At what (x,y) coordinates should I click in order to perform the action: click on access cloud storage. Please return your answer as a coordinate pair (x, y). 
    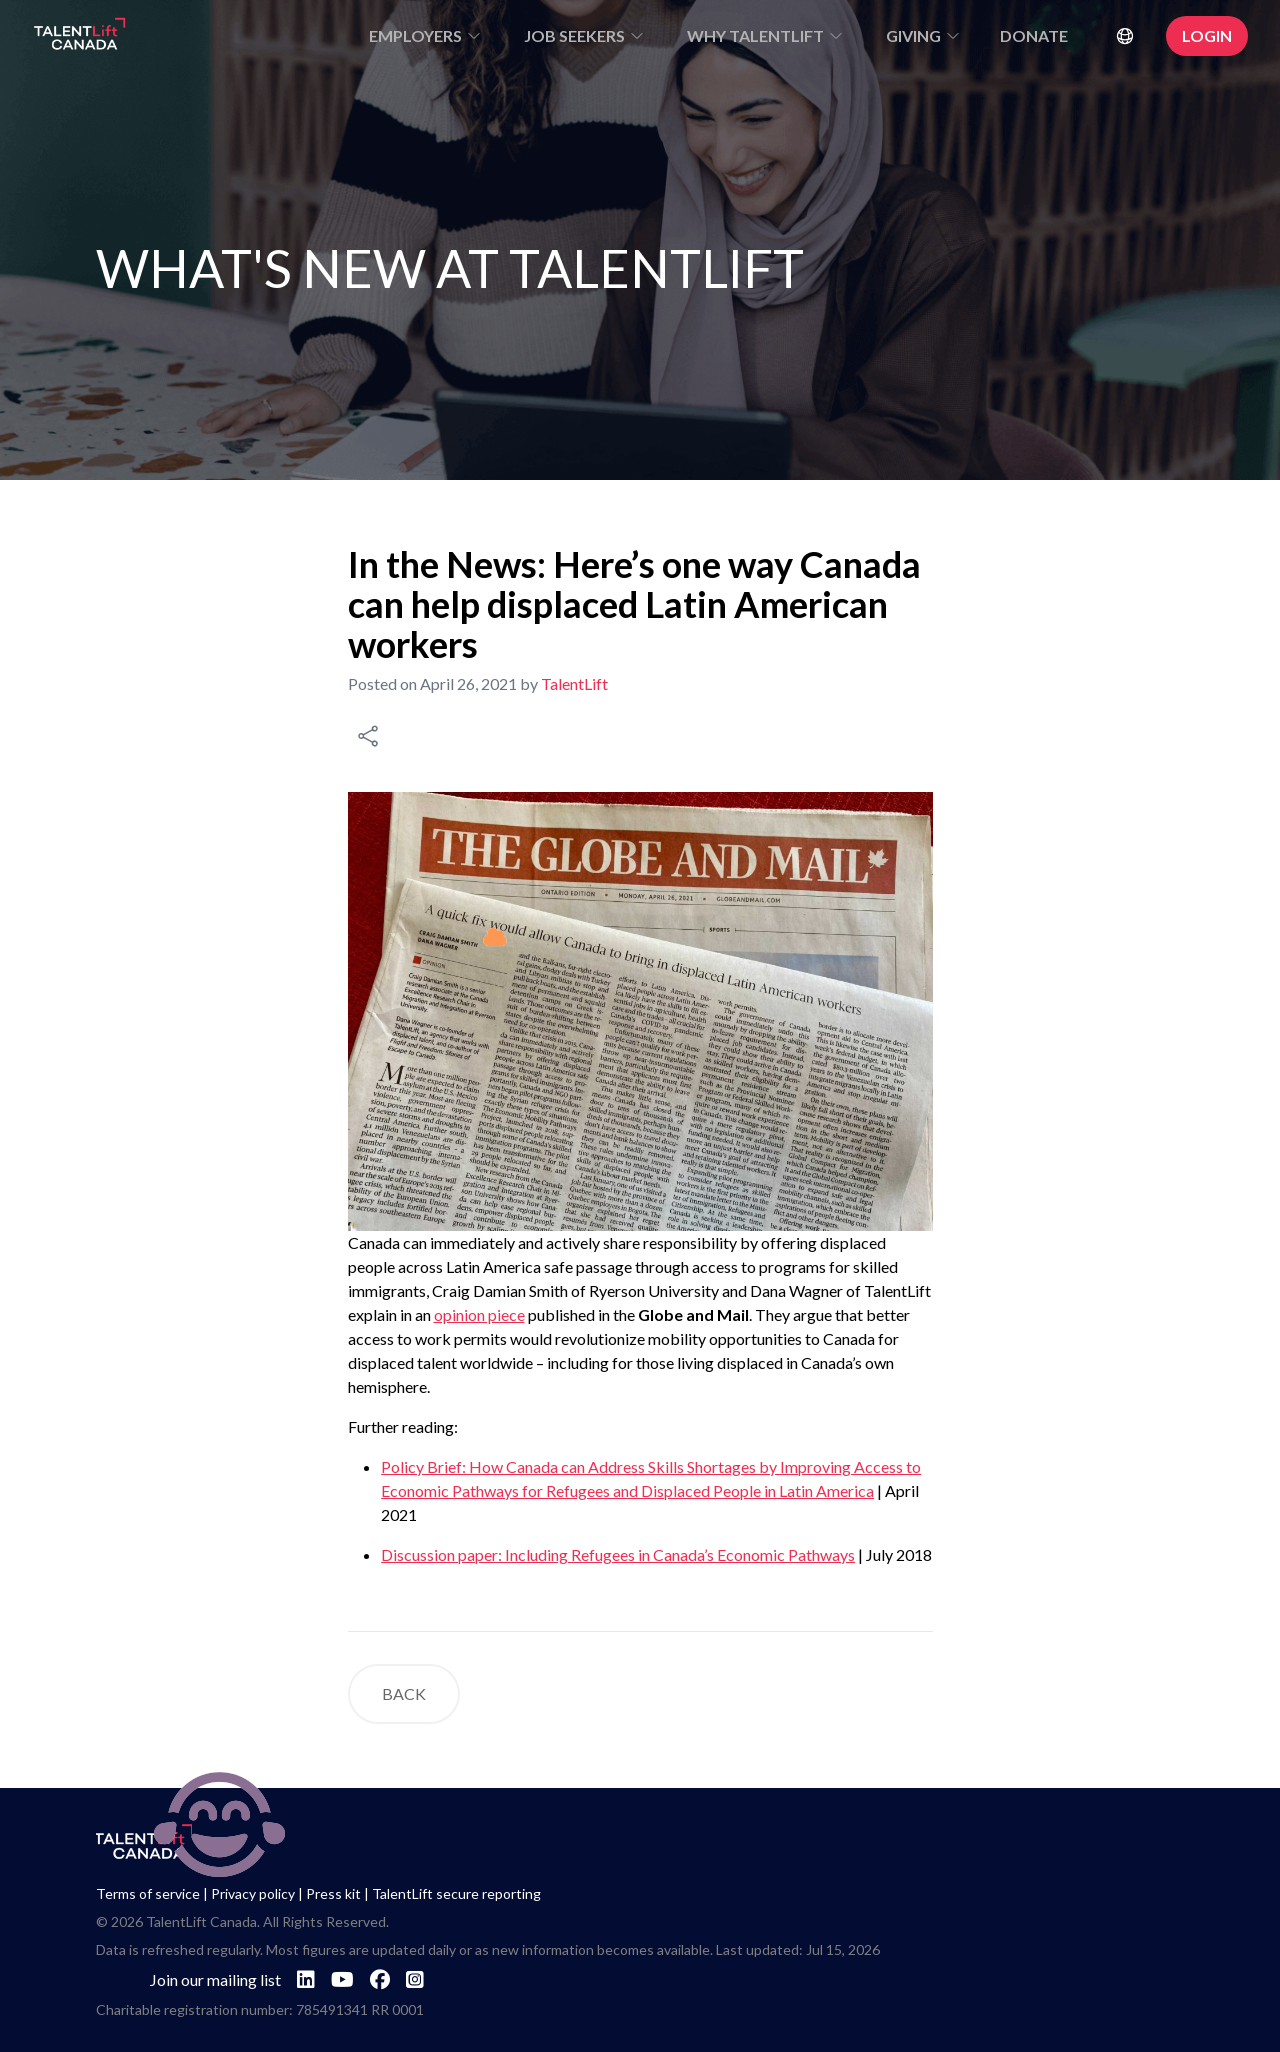
    Looking at the image, I should click on (495, 937).